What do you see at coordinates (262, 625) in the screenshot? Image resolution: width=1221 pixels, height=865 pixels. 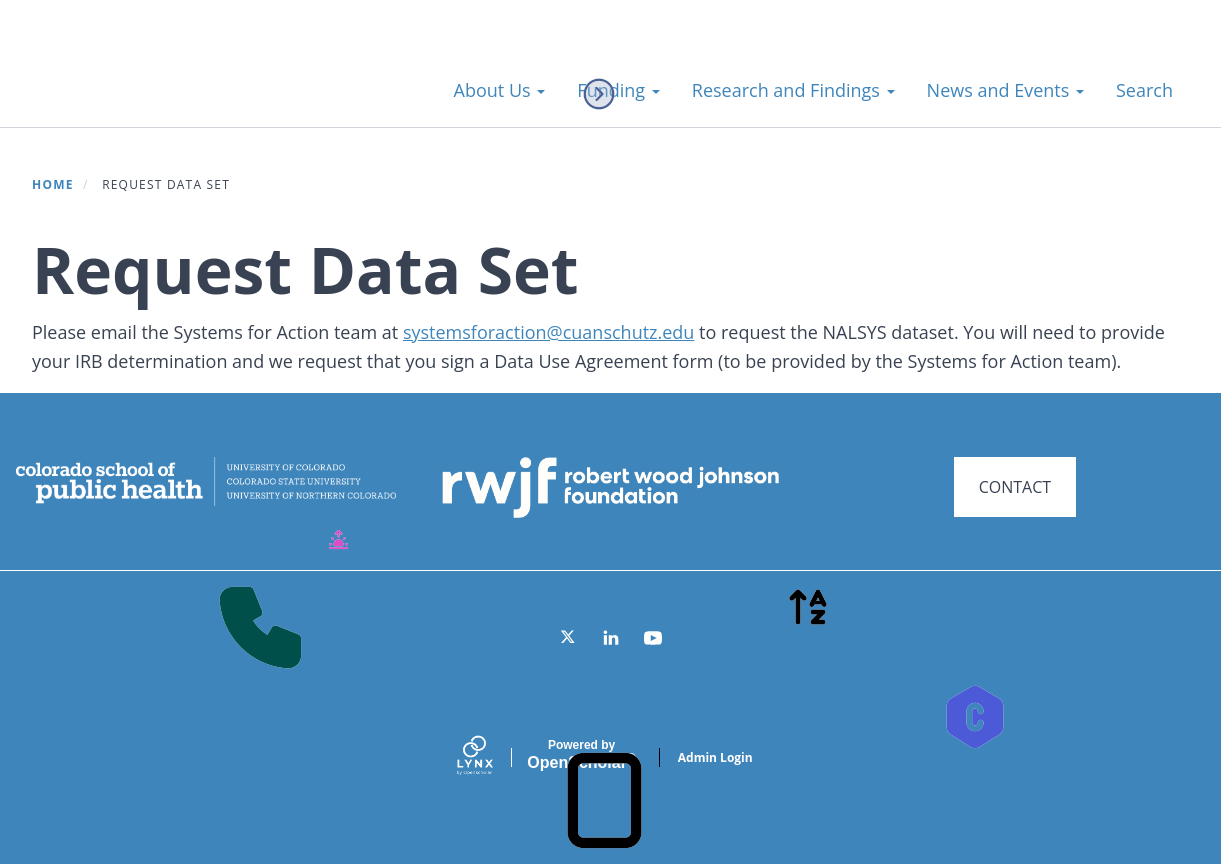 I see `make a phone call` at bounding box center [262, 625].